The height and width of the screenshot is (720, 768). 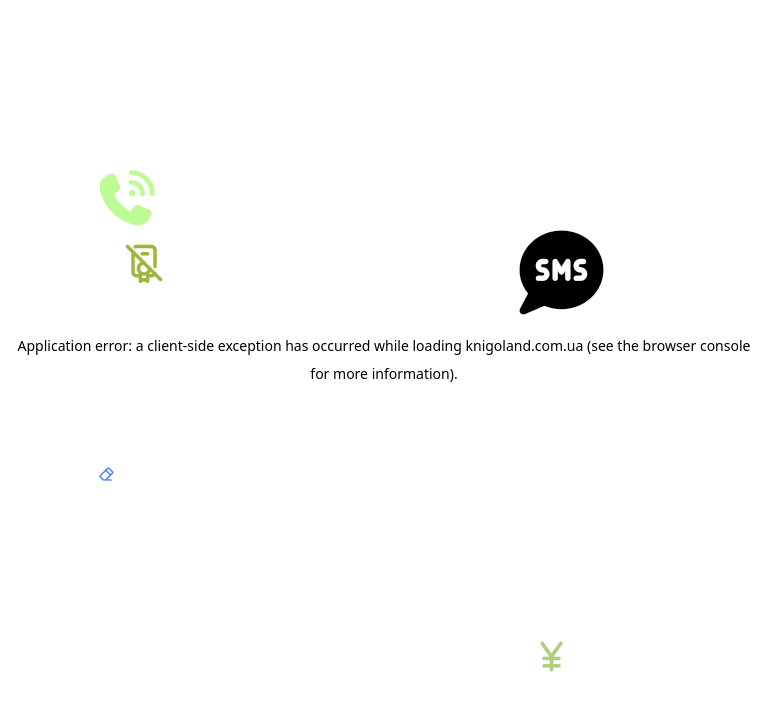 I want to click on certificate or credential unavailable, so click(x=144, y=263).